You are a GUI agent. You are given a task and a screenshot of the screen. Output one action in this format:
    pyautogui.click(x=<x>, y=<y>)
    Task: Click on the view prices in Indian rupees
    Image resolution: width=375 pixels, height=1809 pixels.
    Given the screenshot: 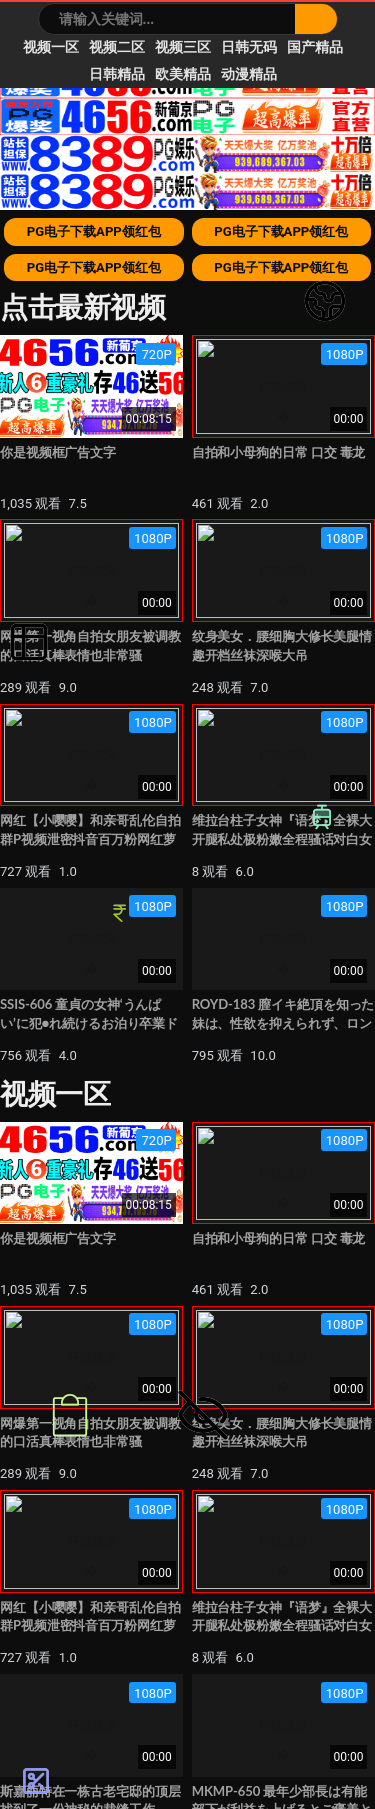 What is the action you would take?
    pyautogui.click(x=119, y=913)
    